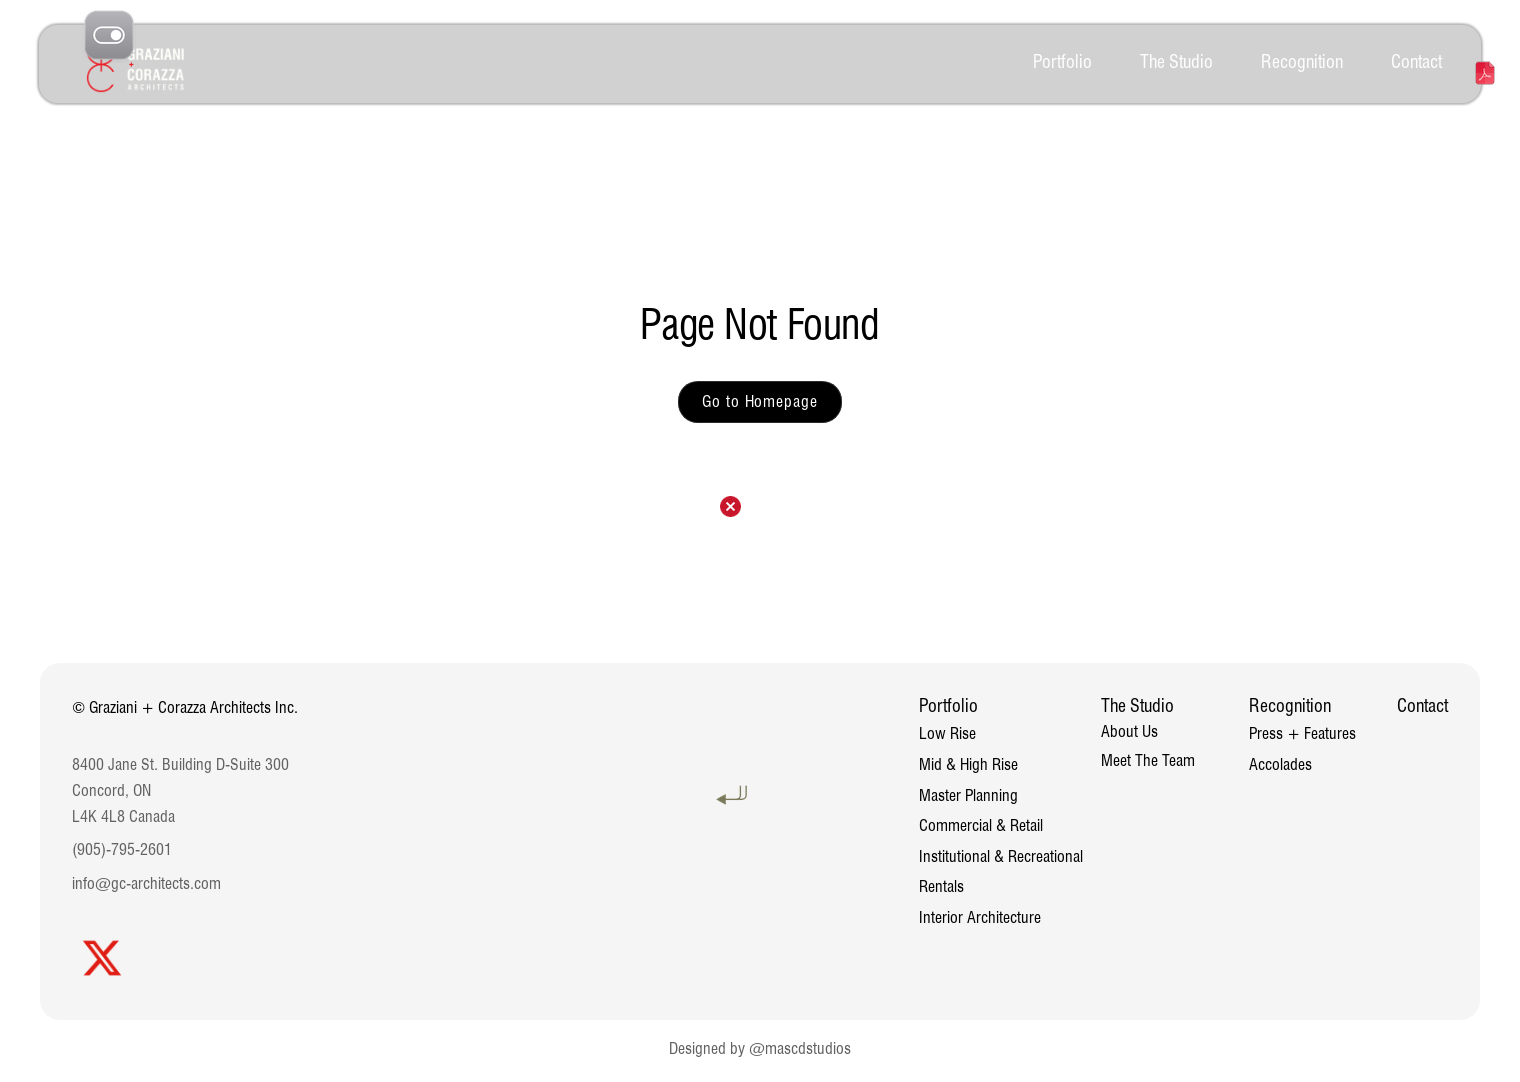 This screenshot has height=1082, width=1520. I want to click on reply to all recipients of an email, so click(731, 795).